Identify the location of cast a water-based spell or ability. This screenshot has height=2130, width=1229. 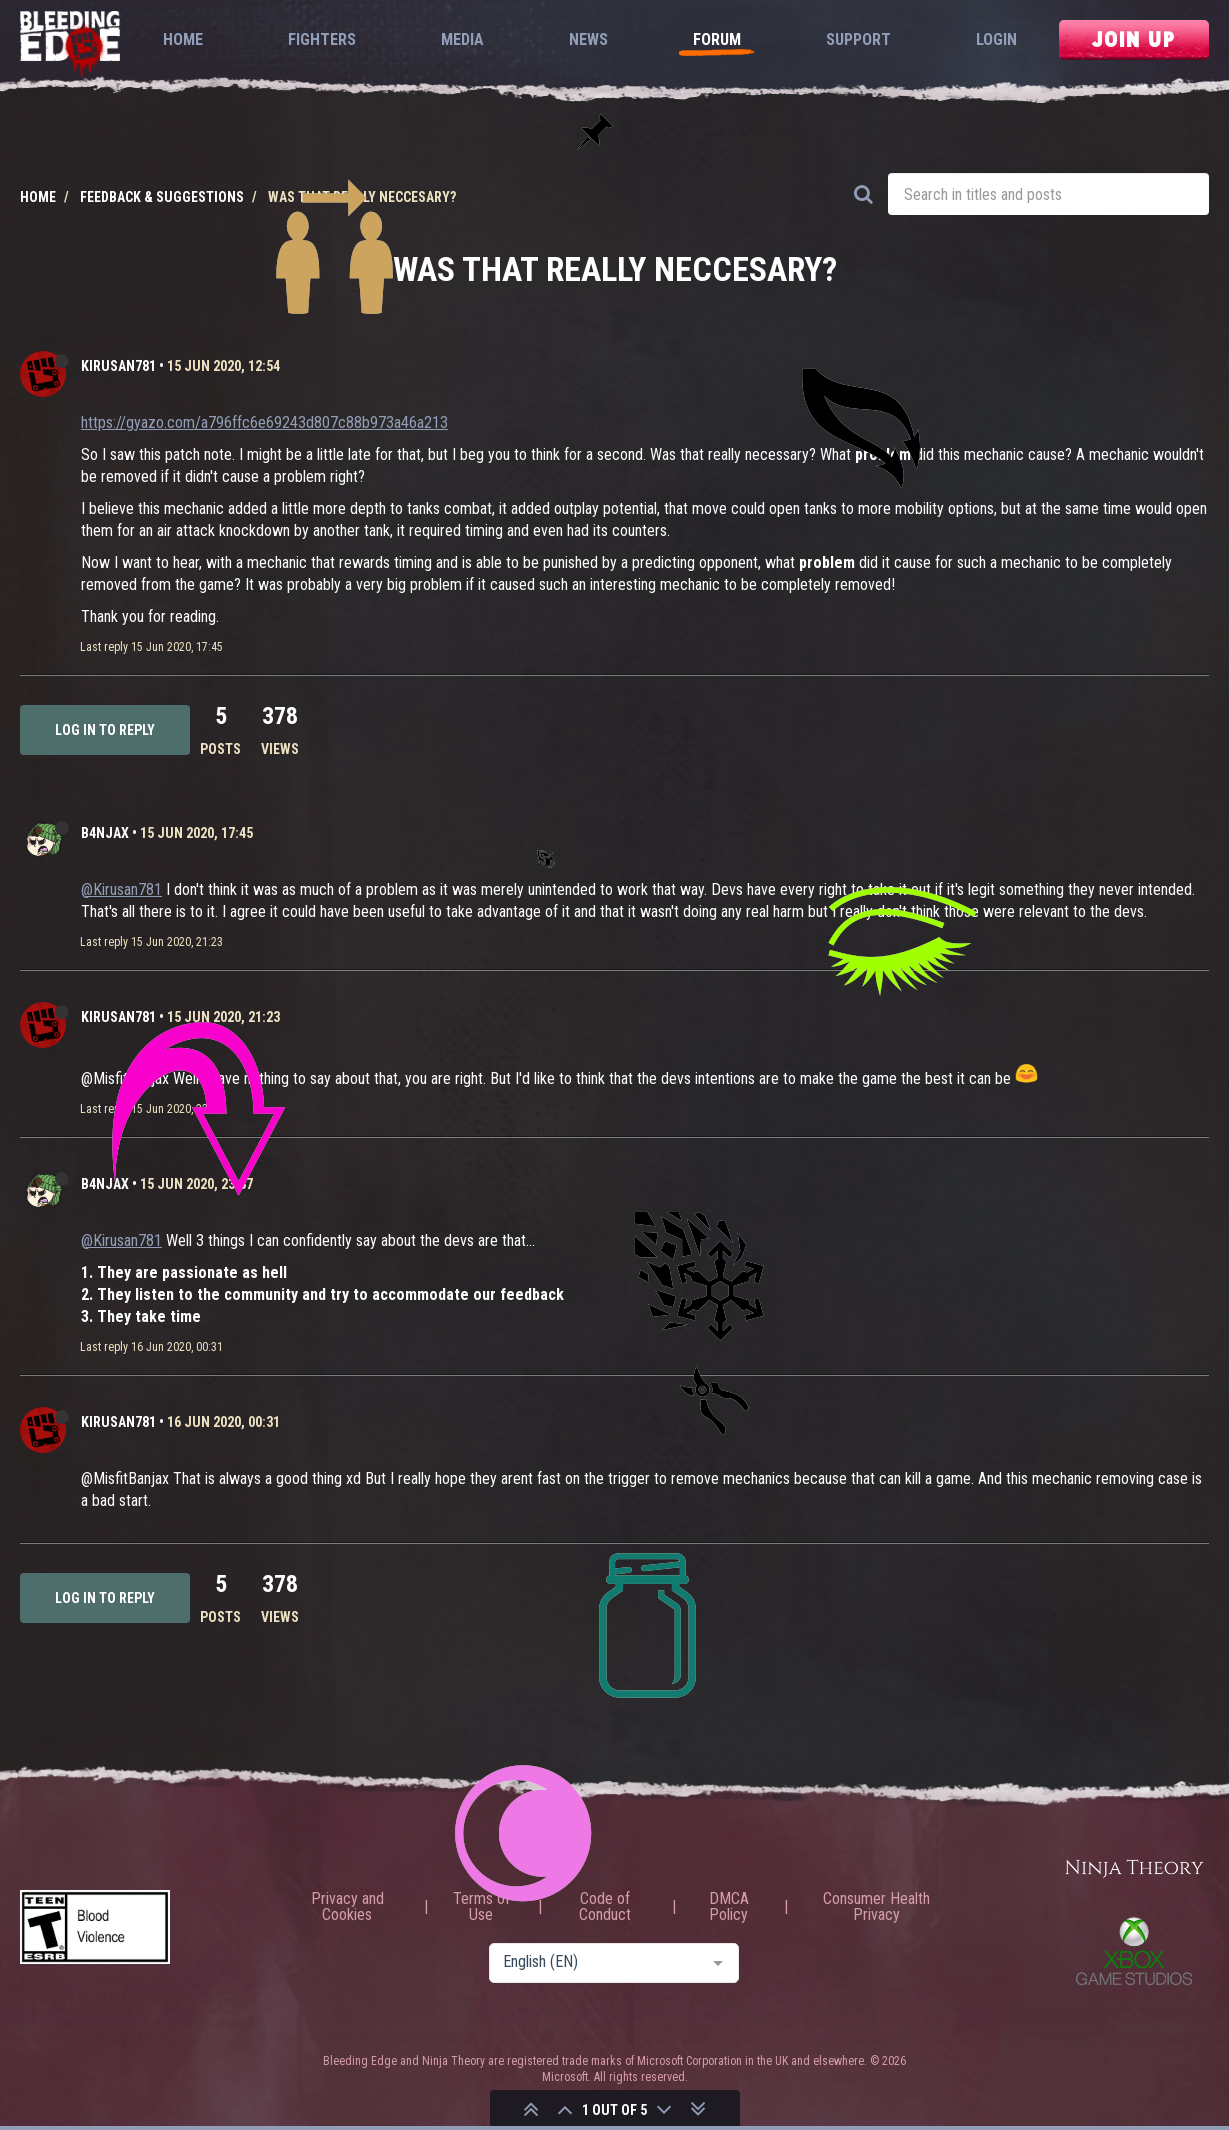
(546, 859).